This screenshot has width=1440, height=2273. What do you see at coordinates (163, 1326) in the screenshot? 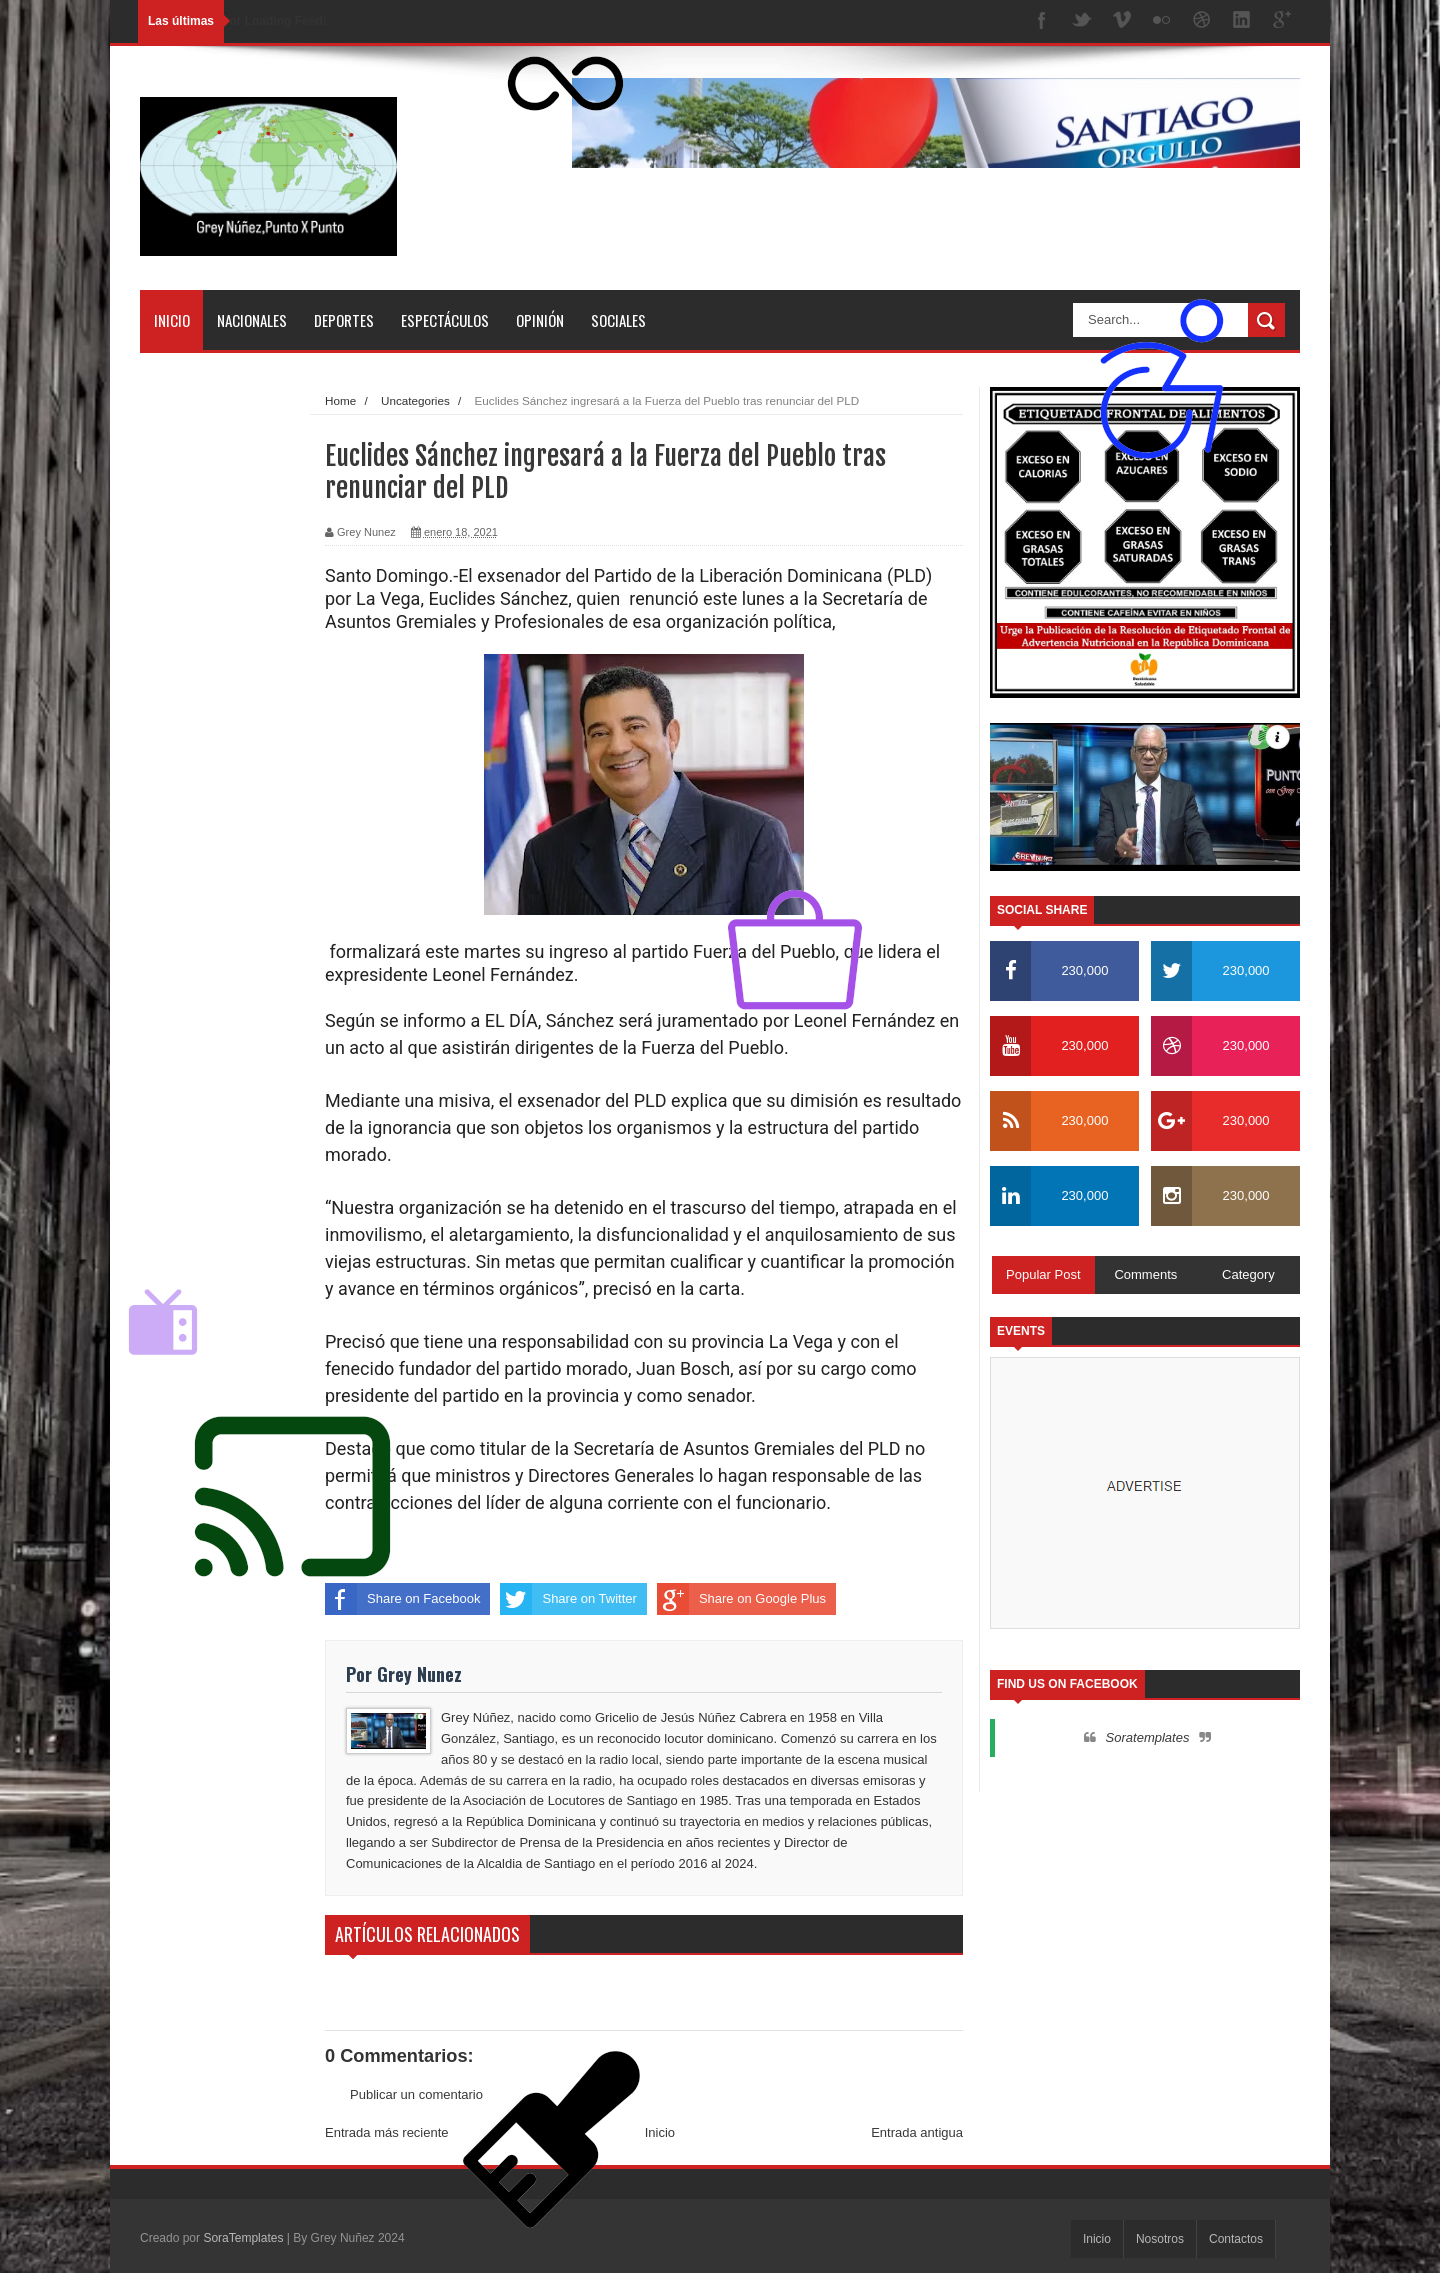
I see `access TV or video streaming content` at bounding box center [163, 1326].